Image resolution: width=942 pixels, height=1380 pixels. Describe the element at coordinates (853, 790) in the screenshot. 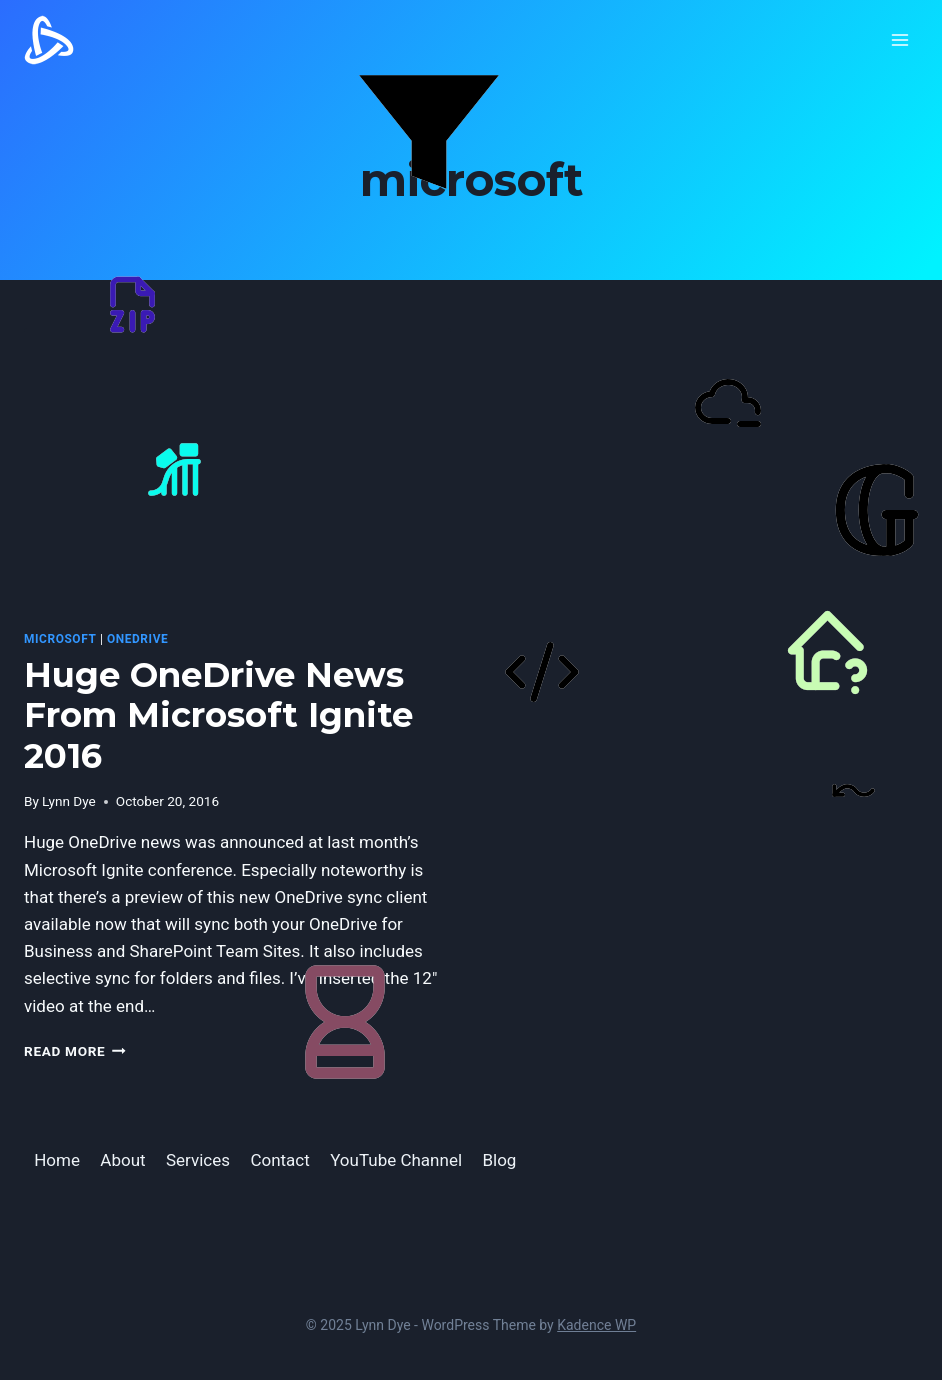

I see `undo or revert previous action` at that location.